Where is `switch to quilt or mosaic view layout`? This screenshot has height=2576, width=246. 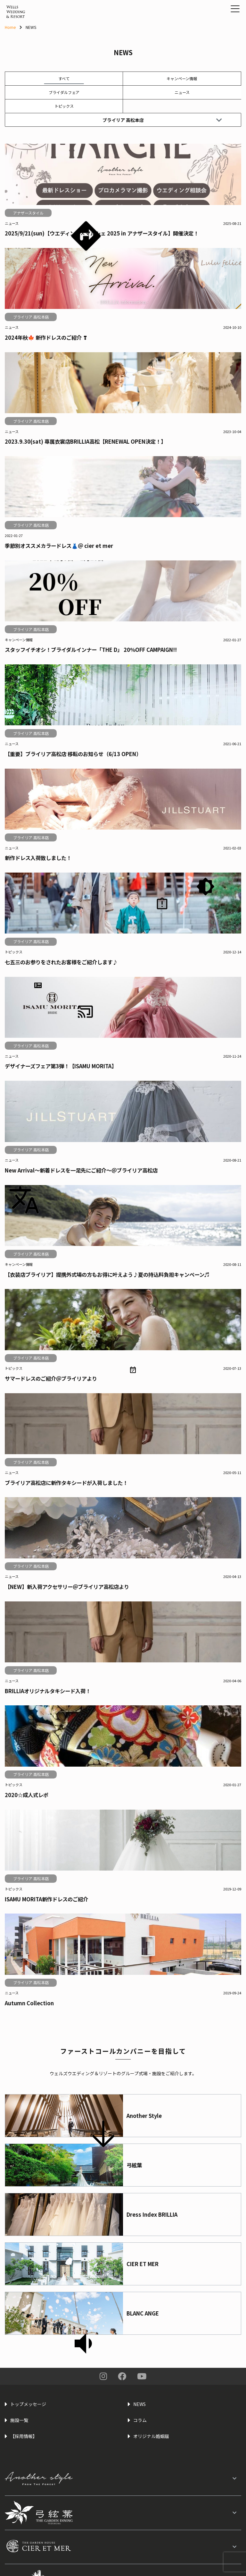 switch to quilt or mosaic view layout is located at coordinates (38, 985).